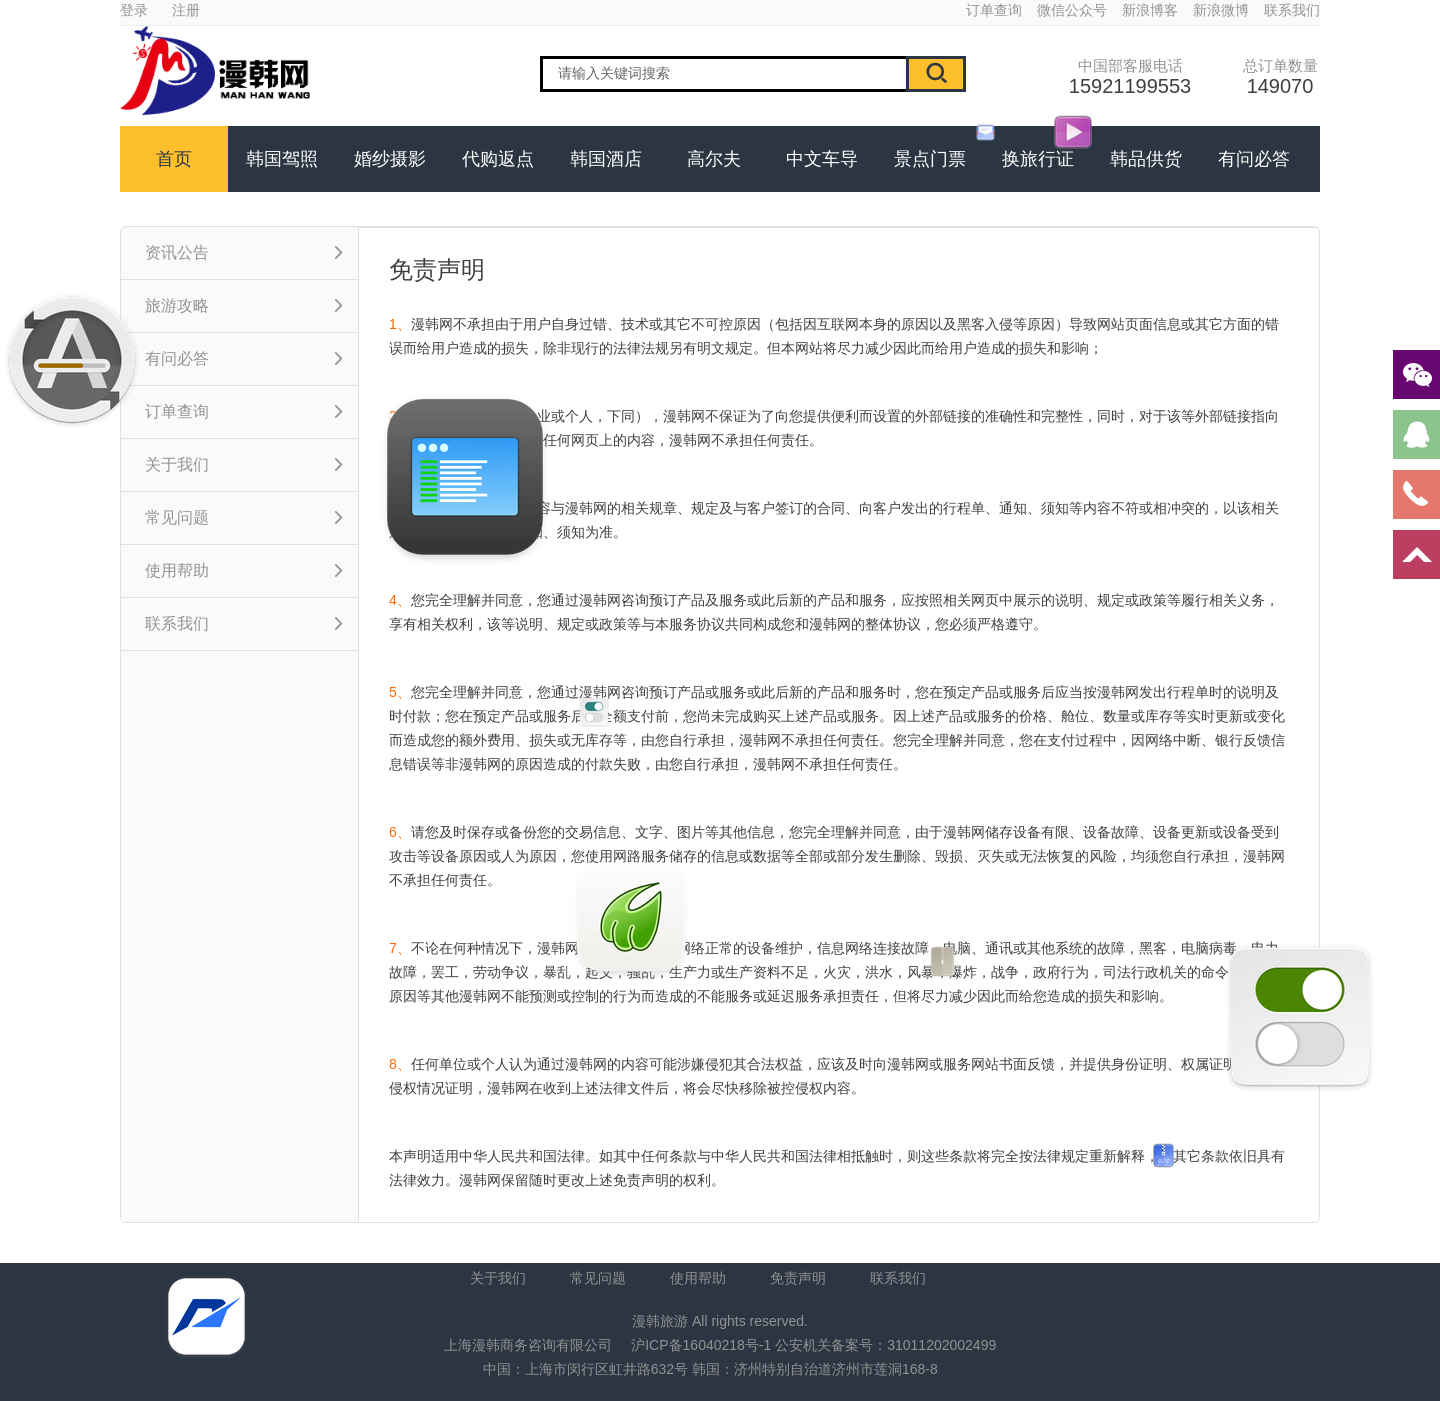  Describe the element at coordinates (1073, 132) in the screenshot. I see `open totem media player` at that location.